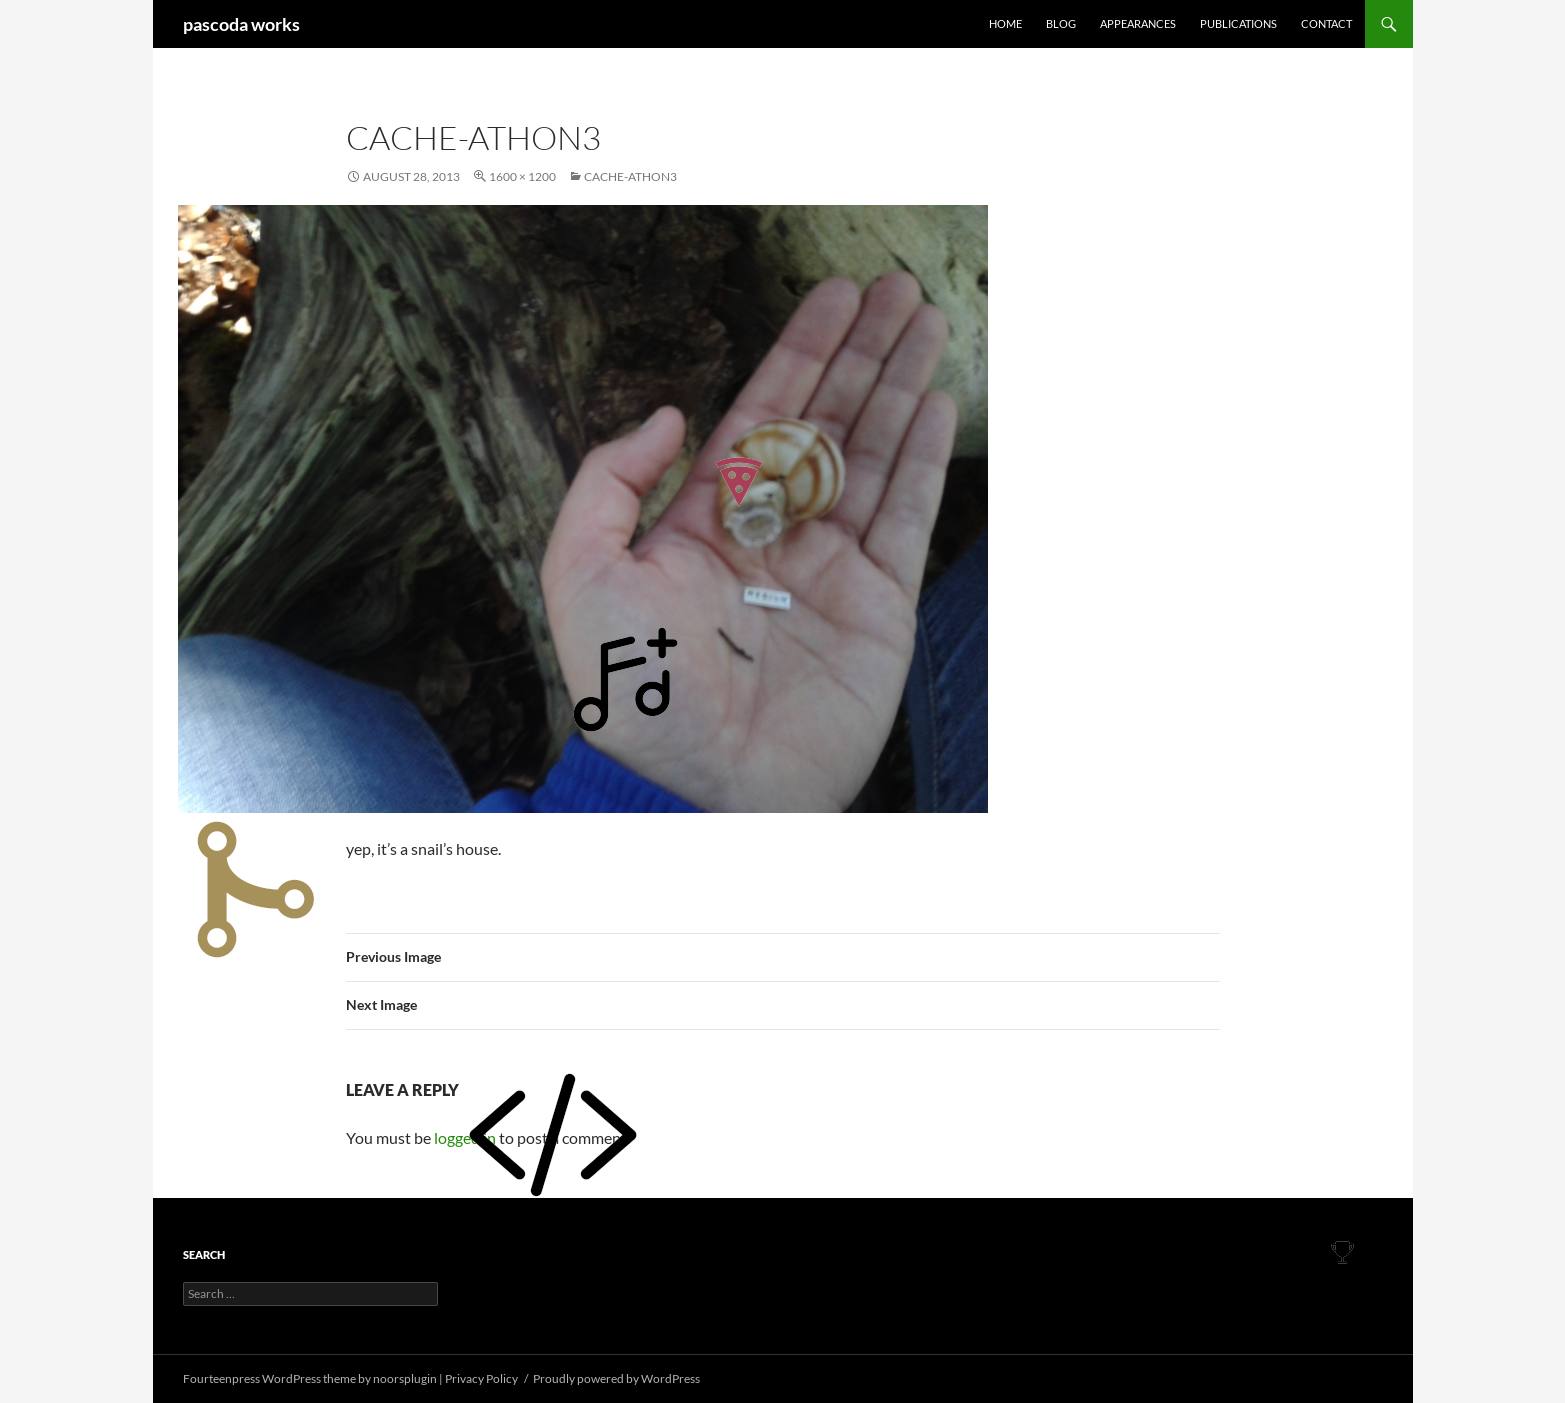 Image resolution: width=1565 pixels, height=1403 pixels. Describe the element at coordinates (739, 482) in the screenshot. I see `order food or access food delivery` at that location.